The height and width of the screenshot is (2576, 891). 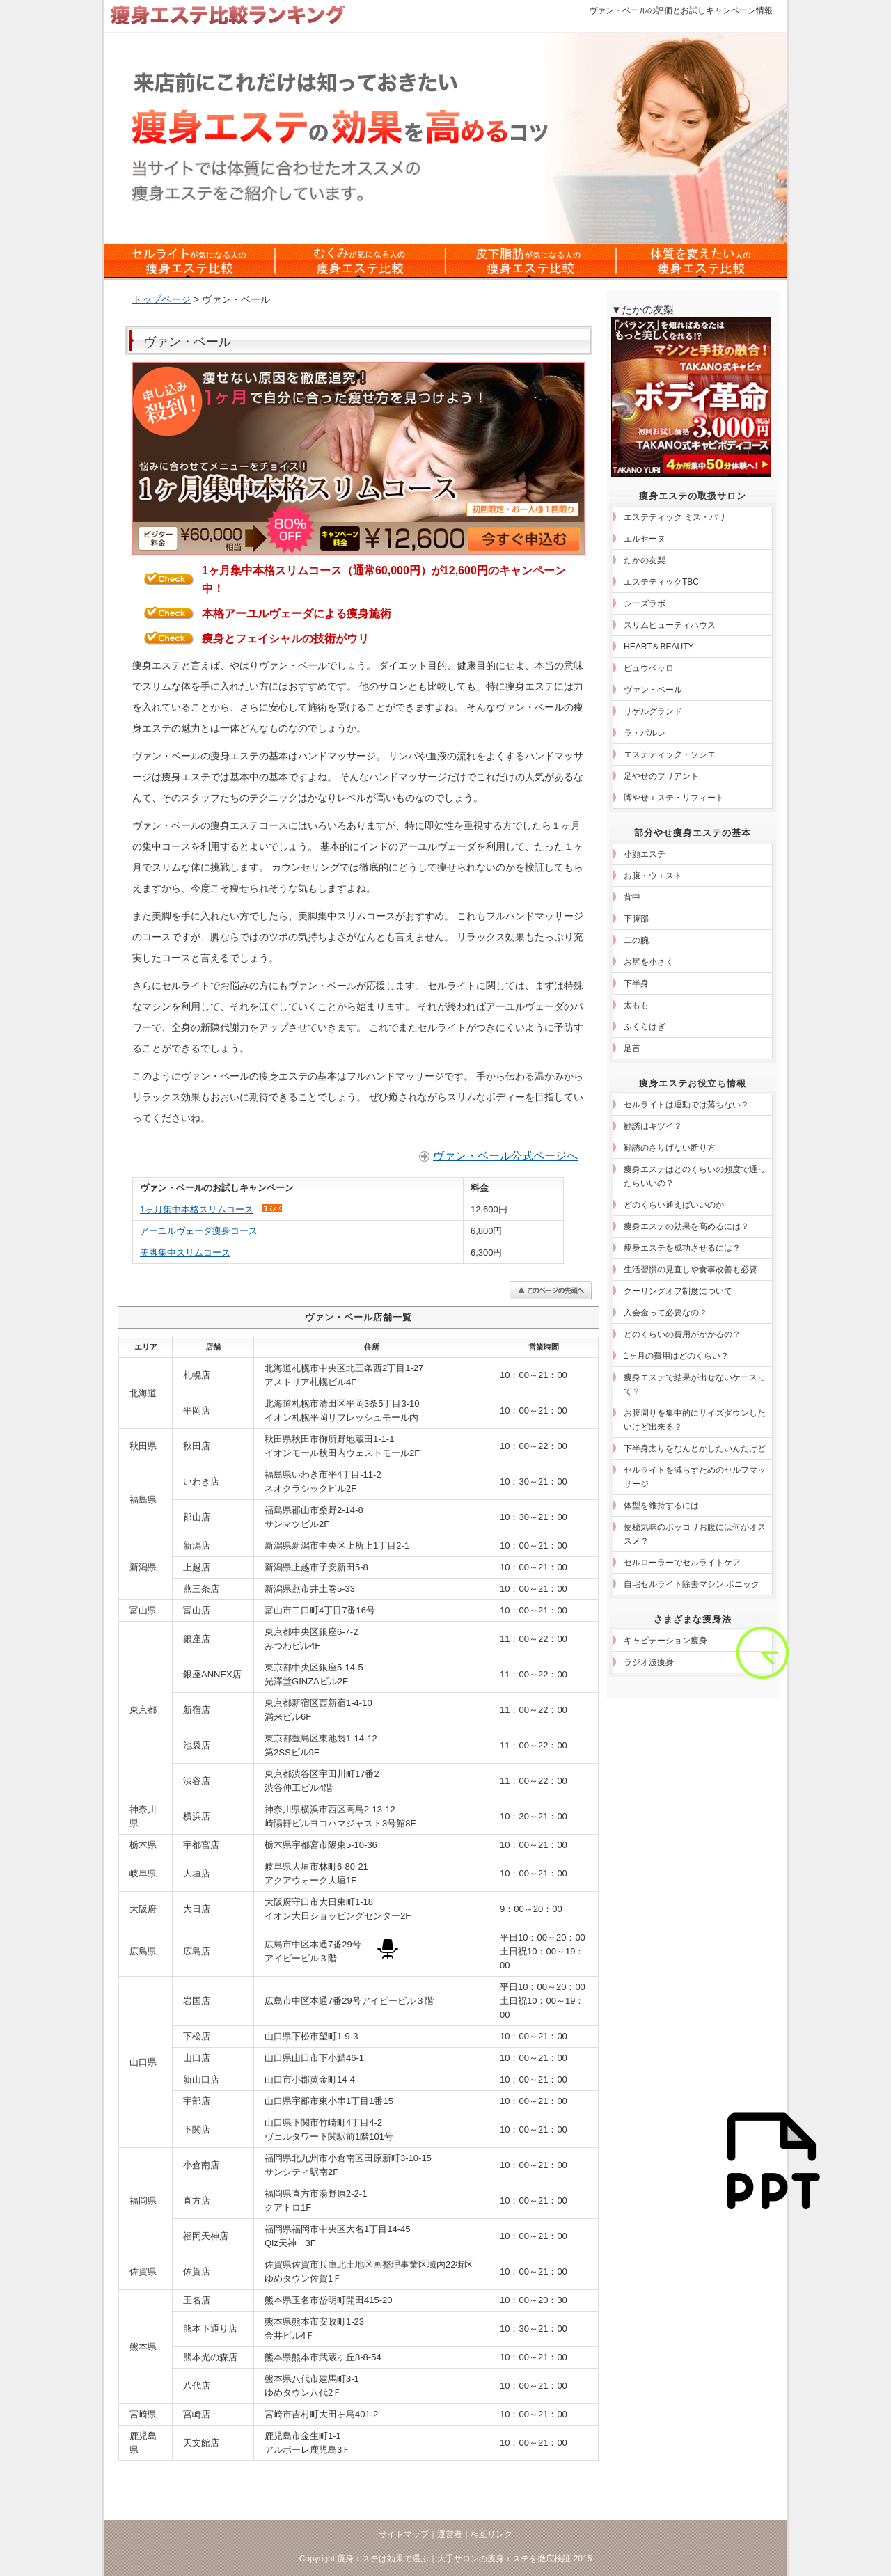 I want to click on open a PowerPoint presentation file, so click(x=771, y=2165).